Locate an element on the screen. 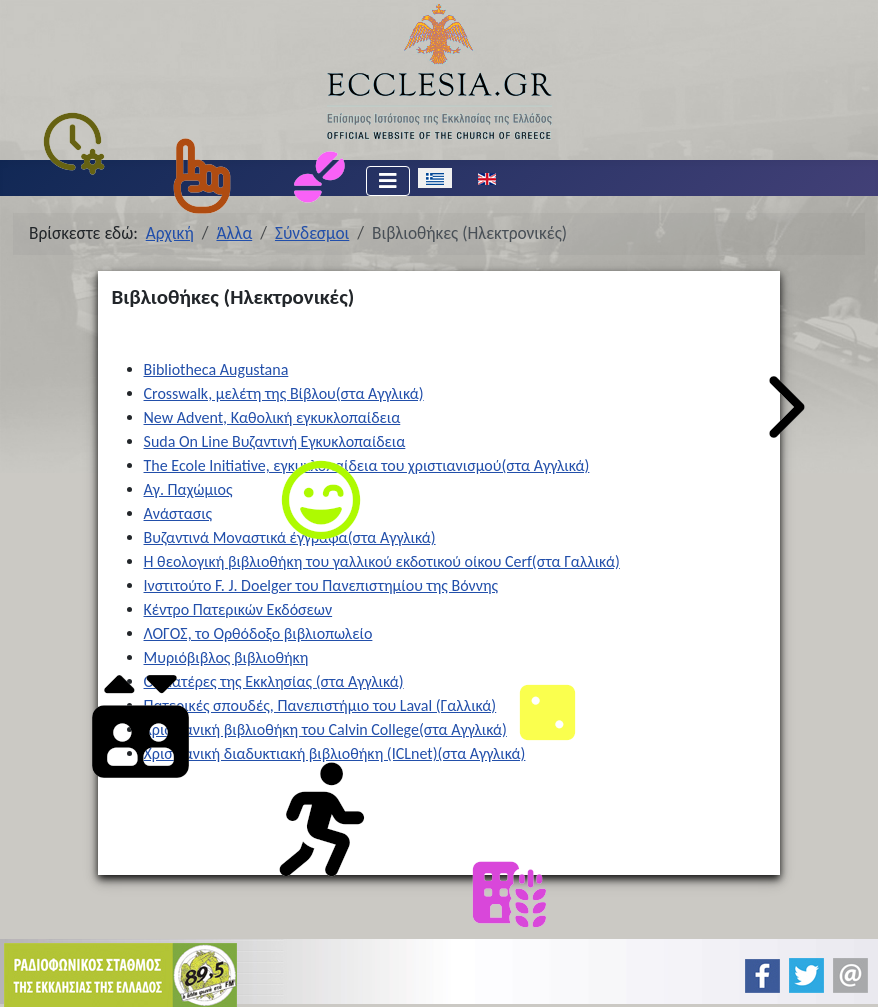 The image size is (878, 1007). access time or clock settings is located at coordinates (72, 141).